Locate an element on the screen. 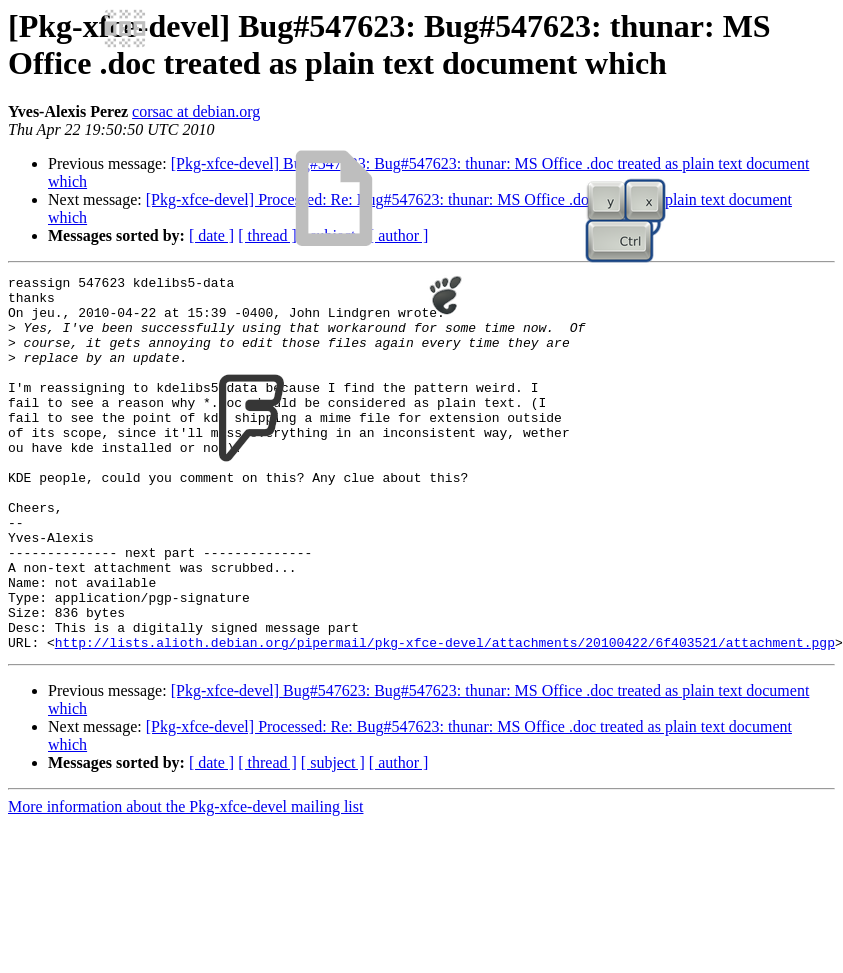 This screenshot has height=973, width=843. connect your foursquare account is located at coordinates (248, 418).